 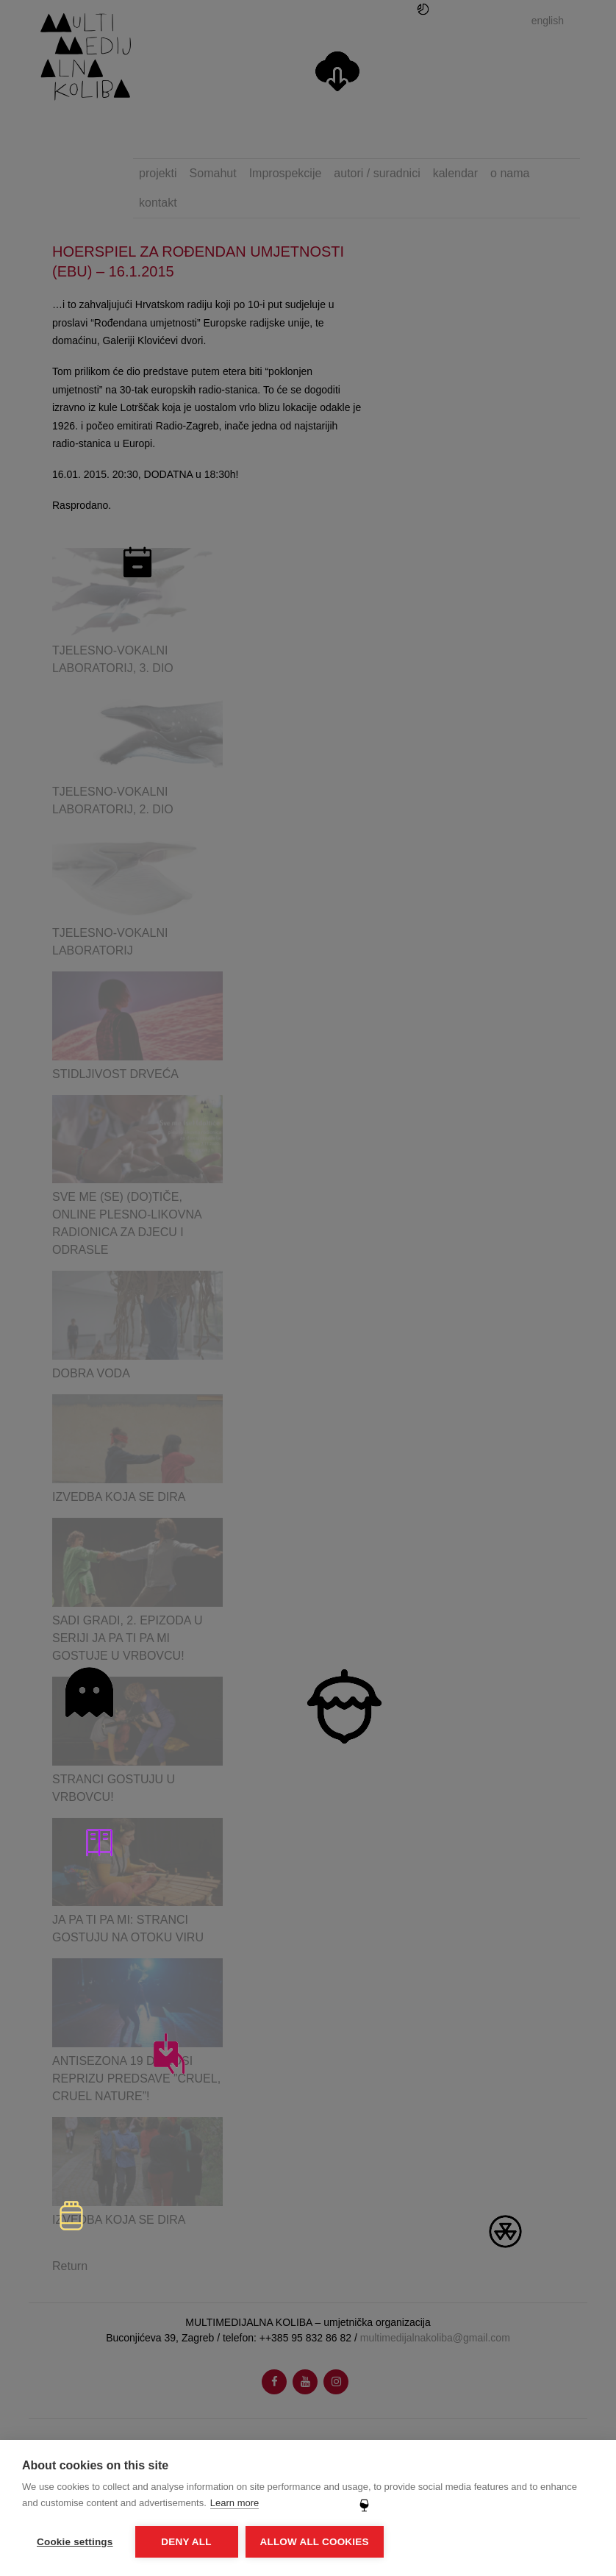 I want to click on view or manage labeled containers, so click(x=71, y=2216).